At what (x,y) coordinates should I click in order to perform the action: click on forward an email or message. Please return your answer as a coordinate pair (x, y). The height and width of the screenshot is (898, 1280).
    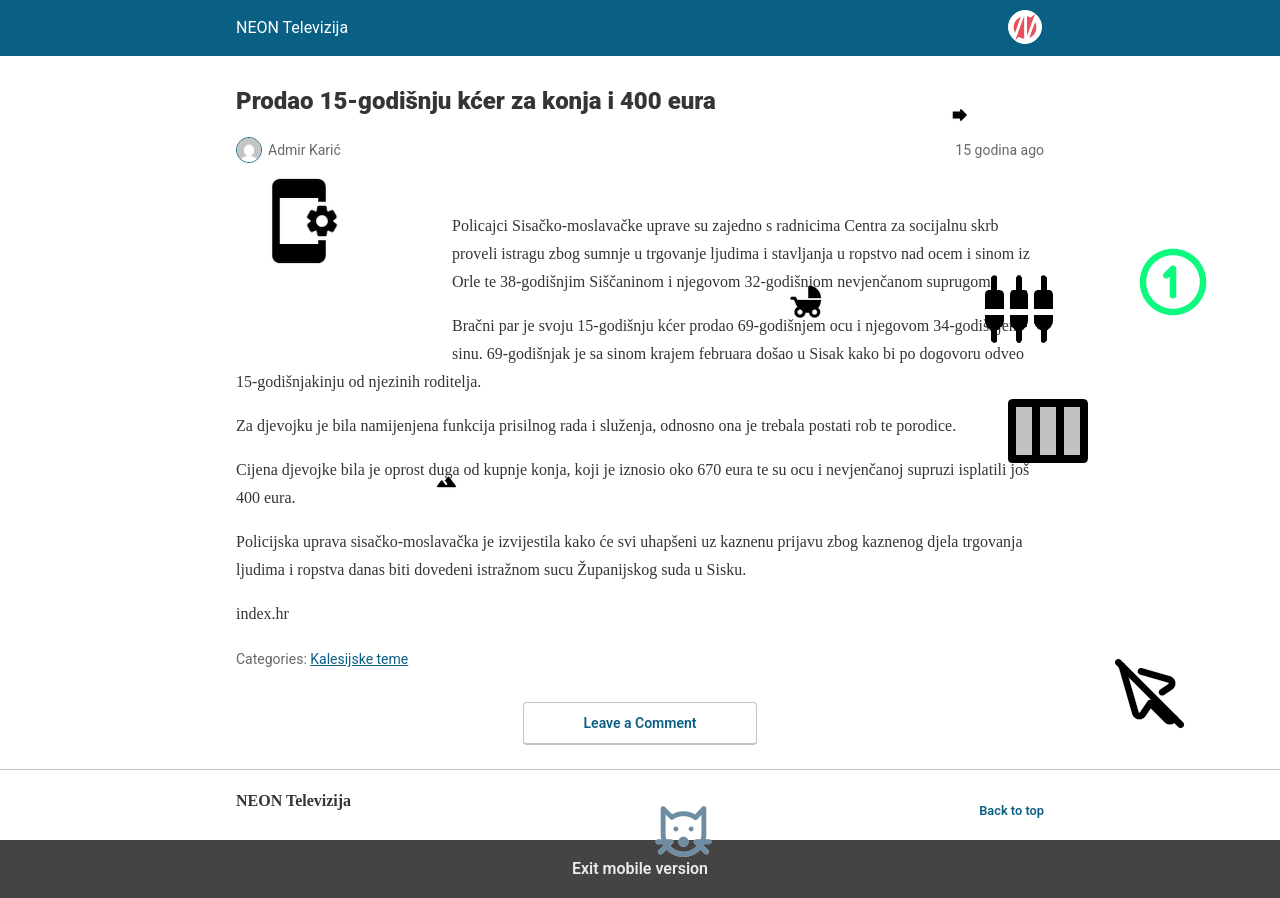
    Looking at the image, I should click on (960, 115).